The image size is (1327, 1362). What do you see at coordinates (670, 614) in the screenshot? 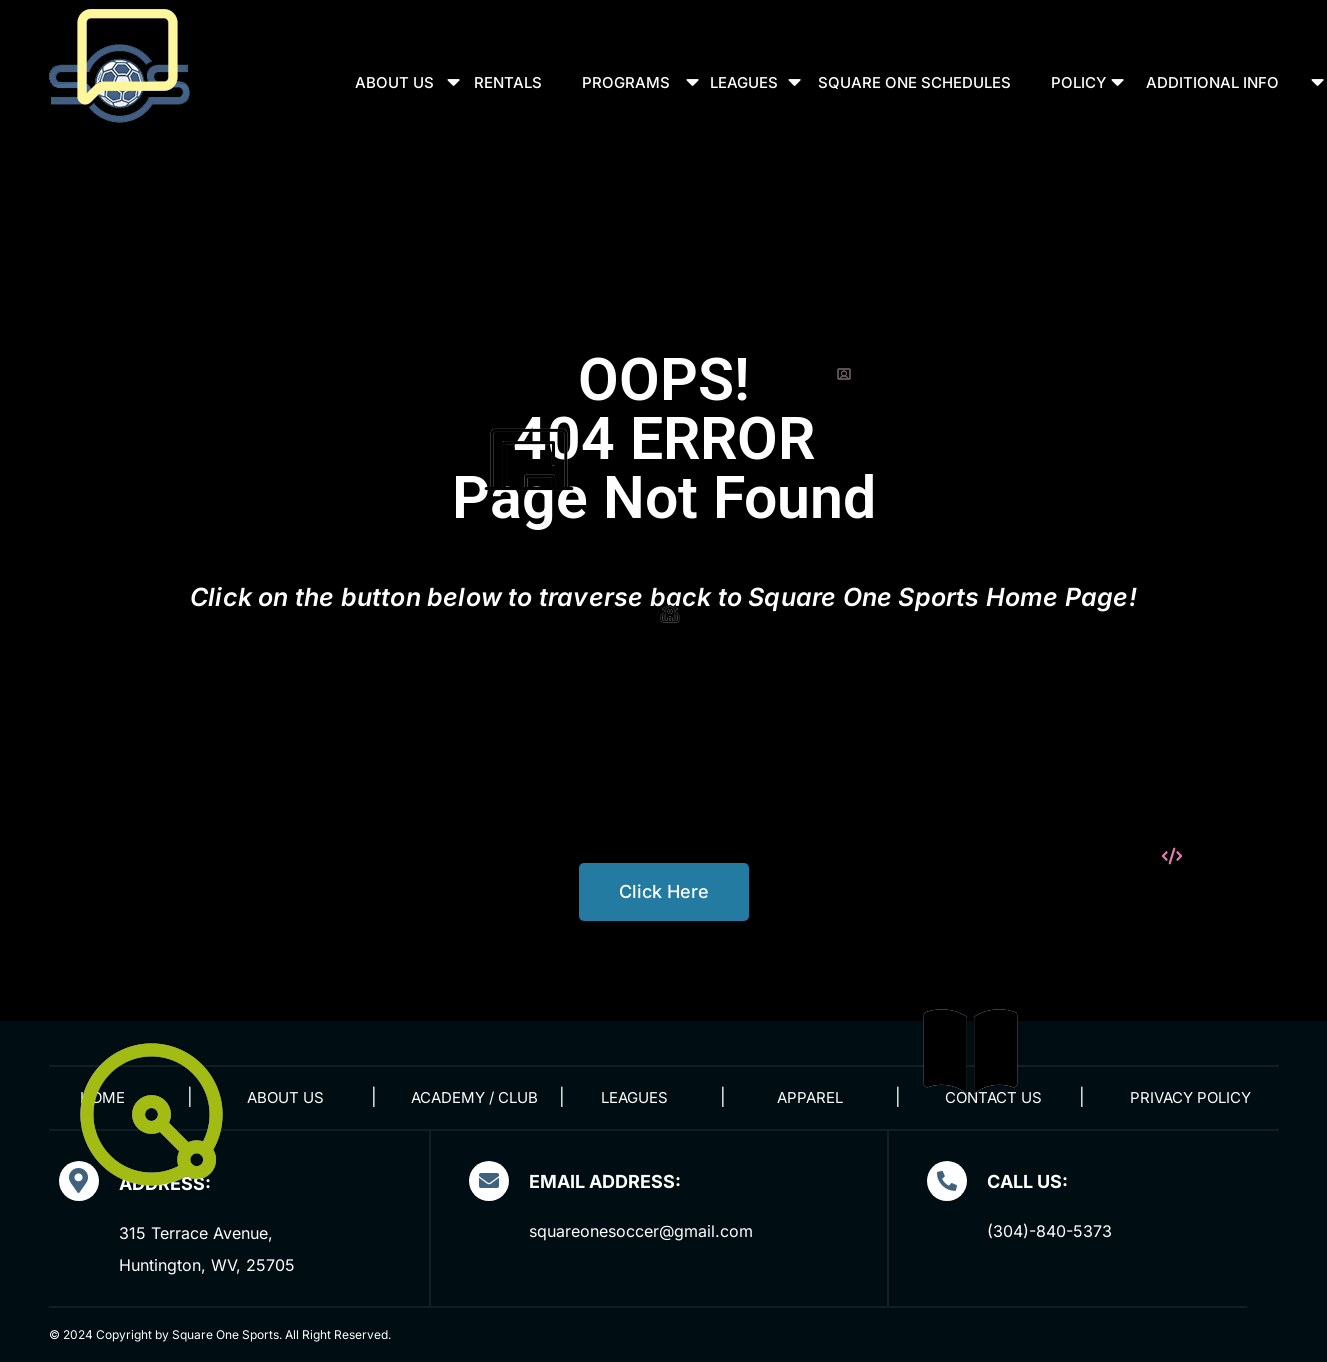
I see `access education or school-related features` at bounding box center [670, 614].